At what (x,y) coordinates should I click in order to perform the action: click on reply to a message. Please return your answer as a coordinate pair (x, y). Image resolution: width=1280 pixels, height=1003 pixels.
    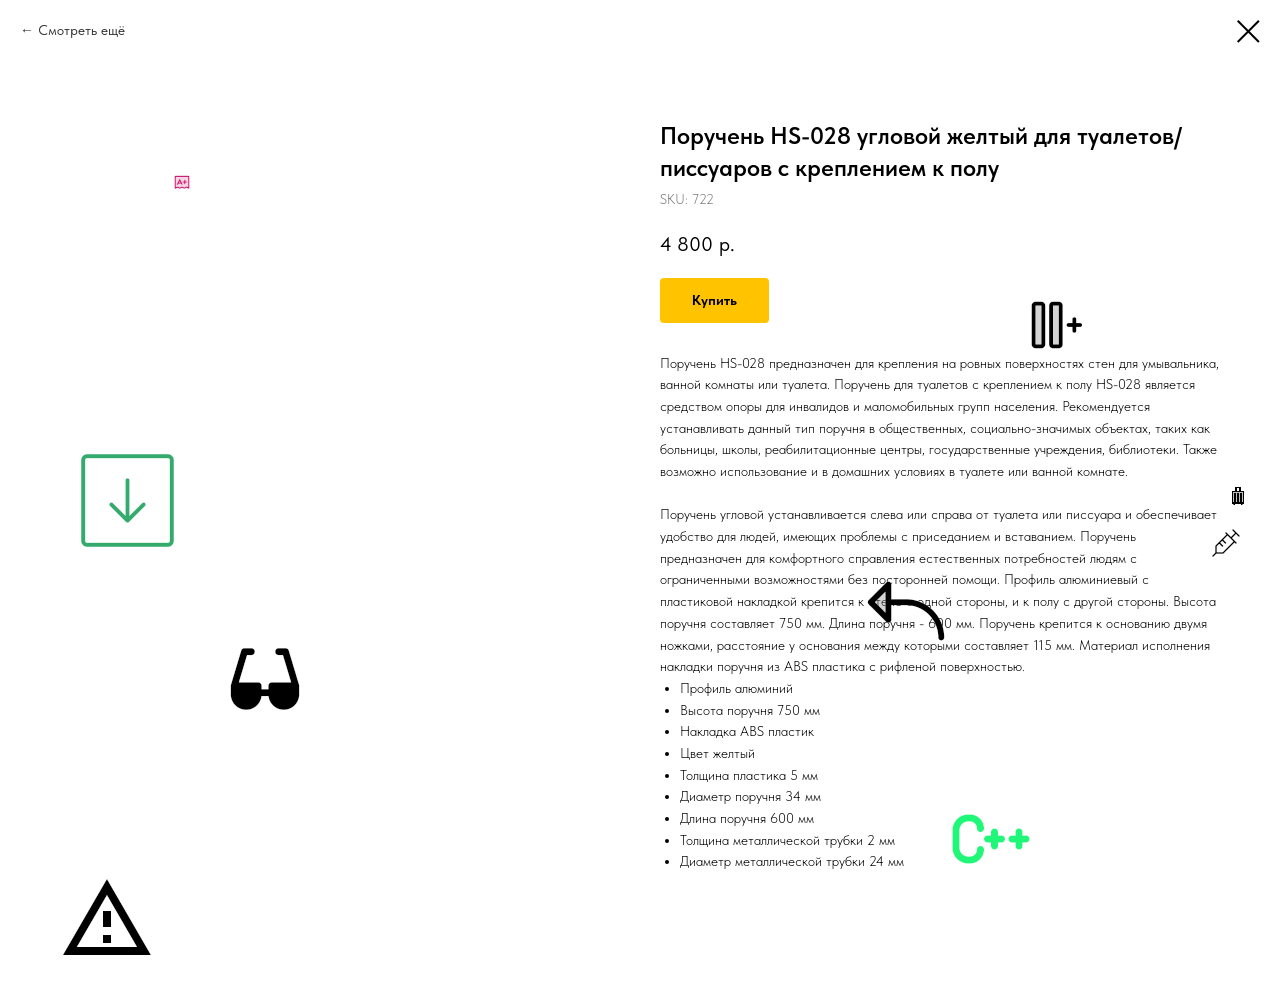
    Looking at the image, I should click on (906, 611).